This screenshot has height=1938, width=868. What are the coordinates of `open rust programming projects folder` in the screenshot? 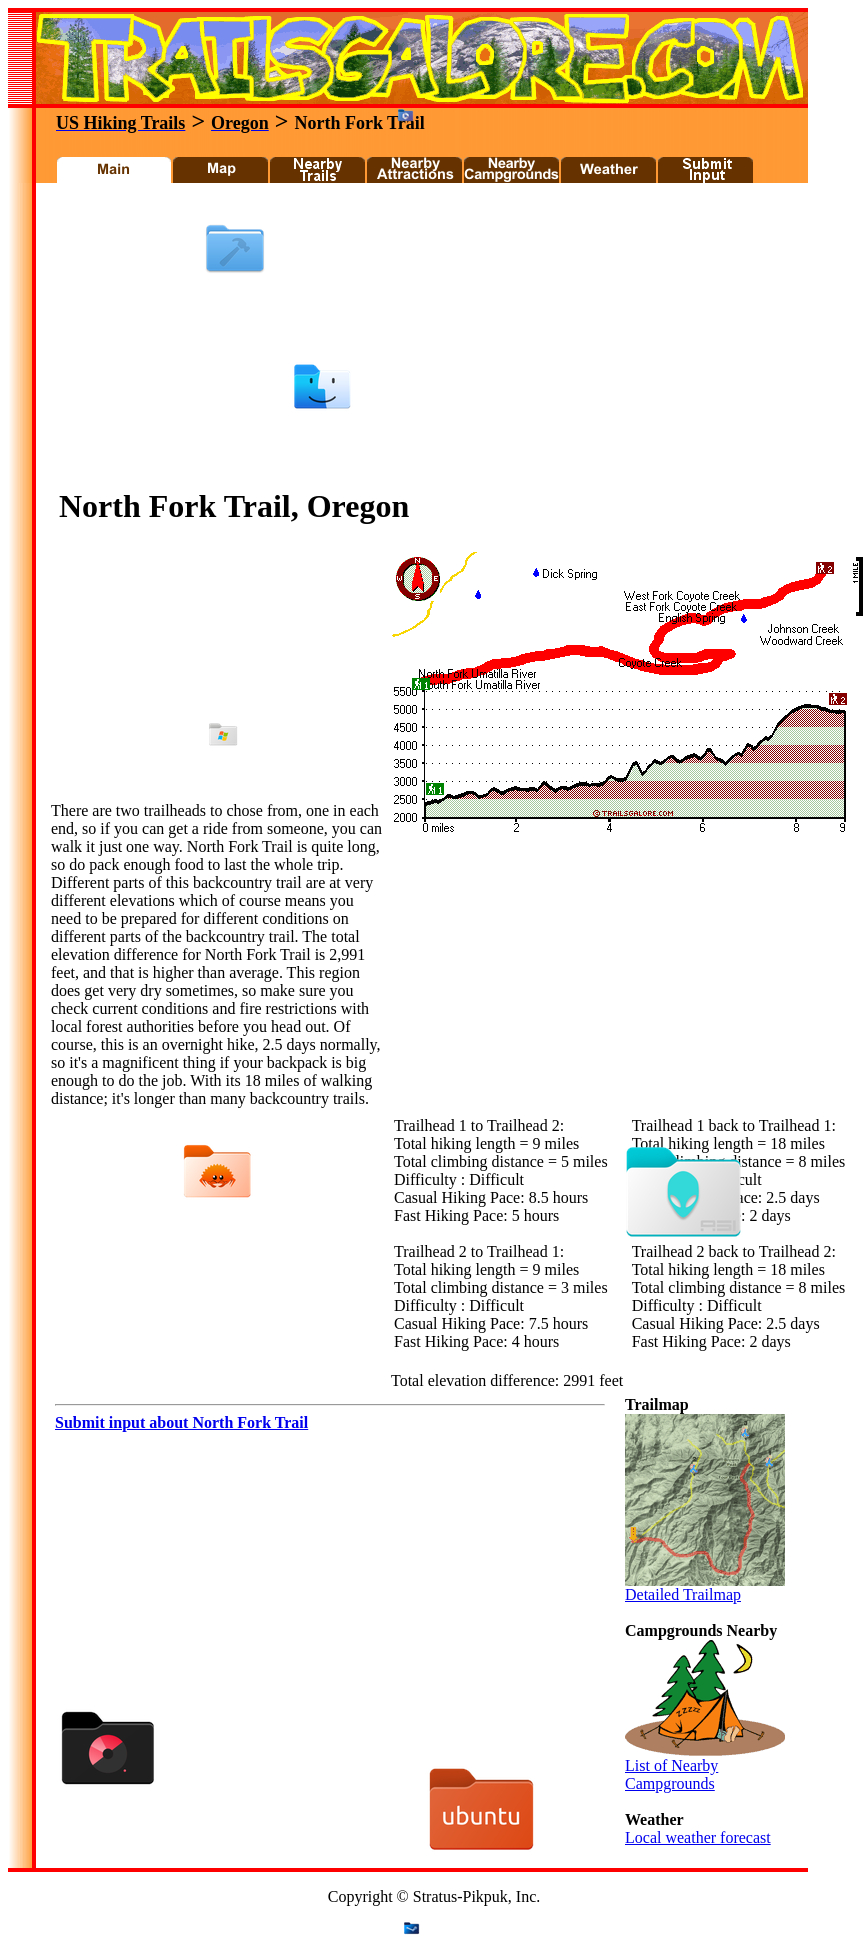 It's located at (217, 1173).